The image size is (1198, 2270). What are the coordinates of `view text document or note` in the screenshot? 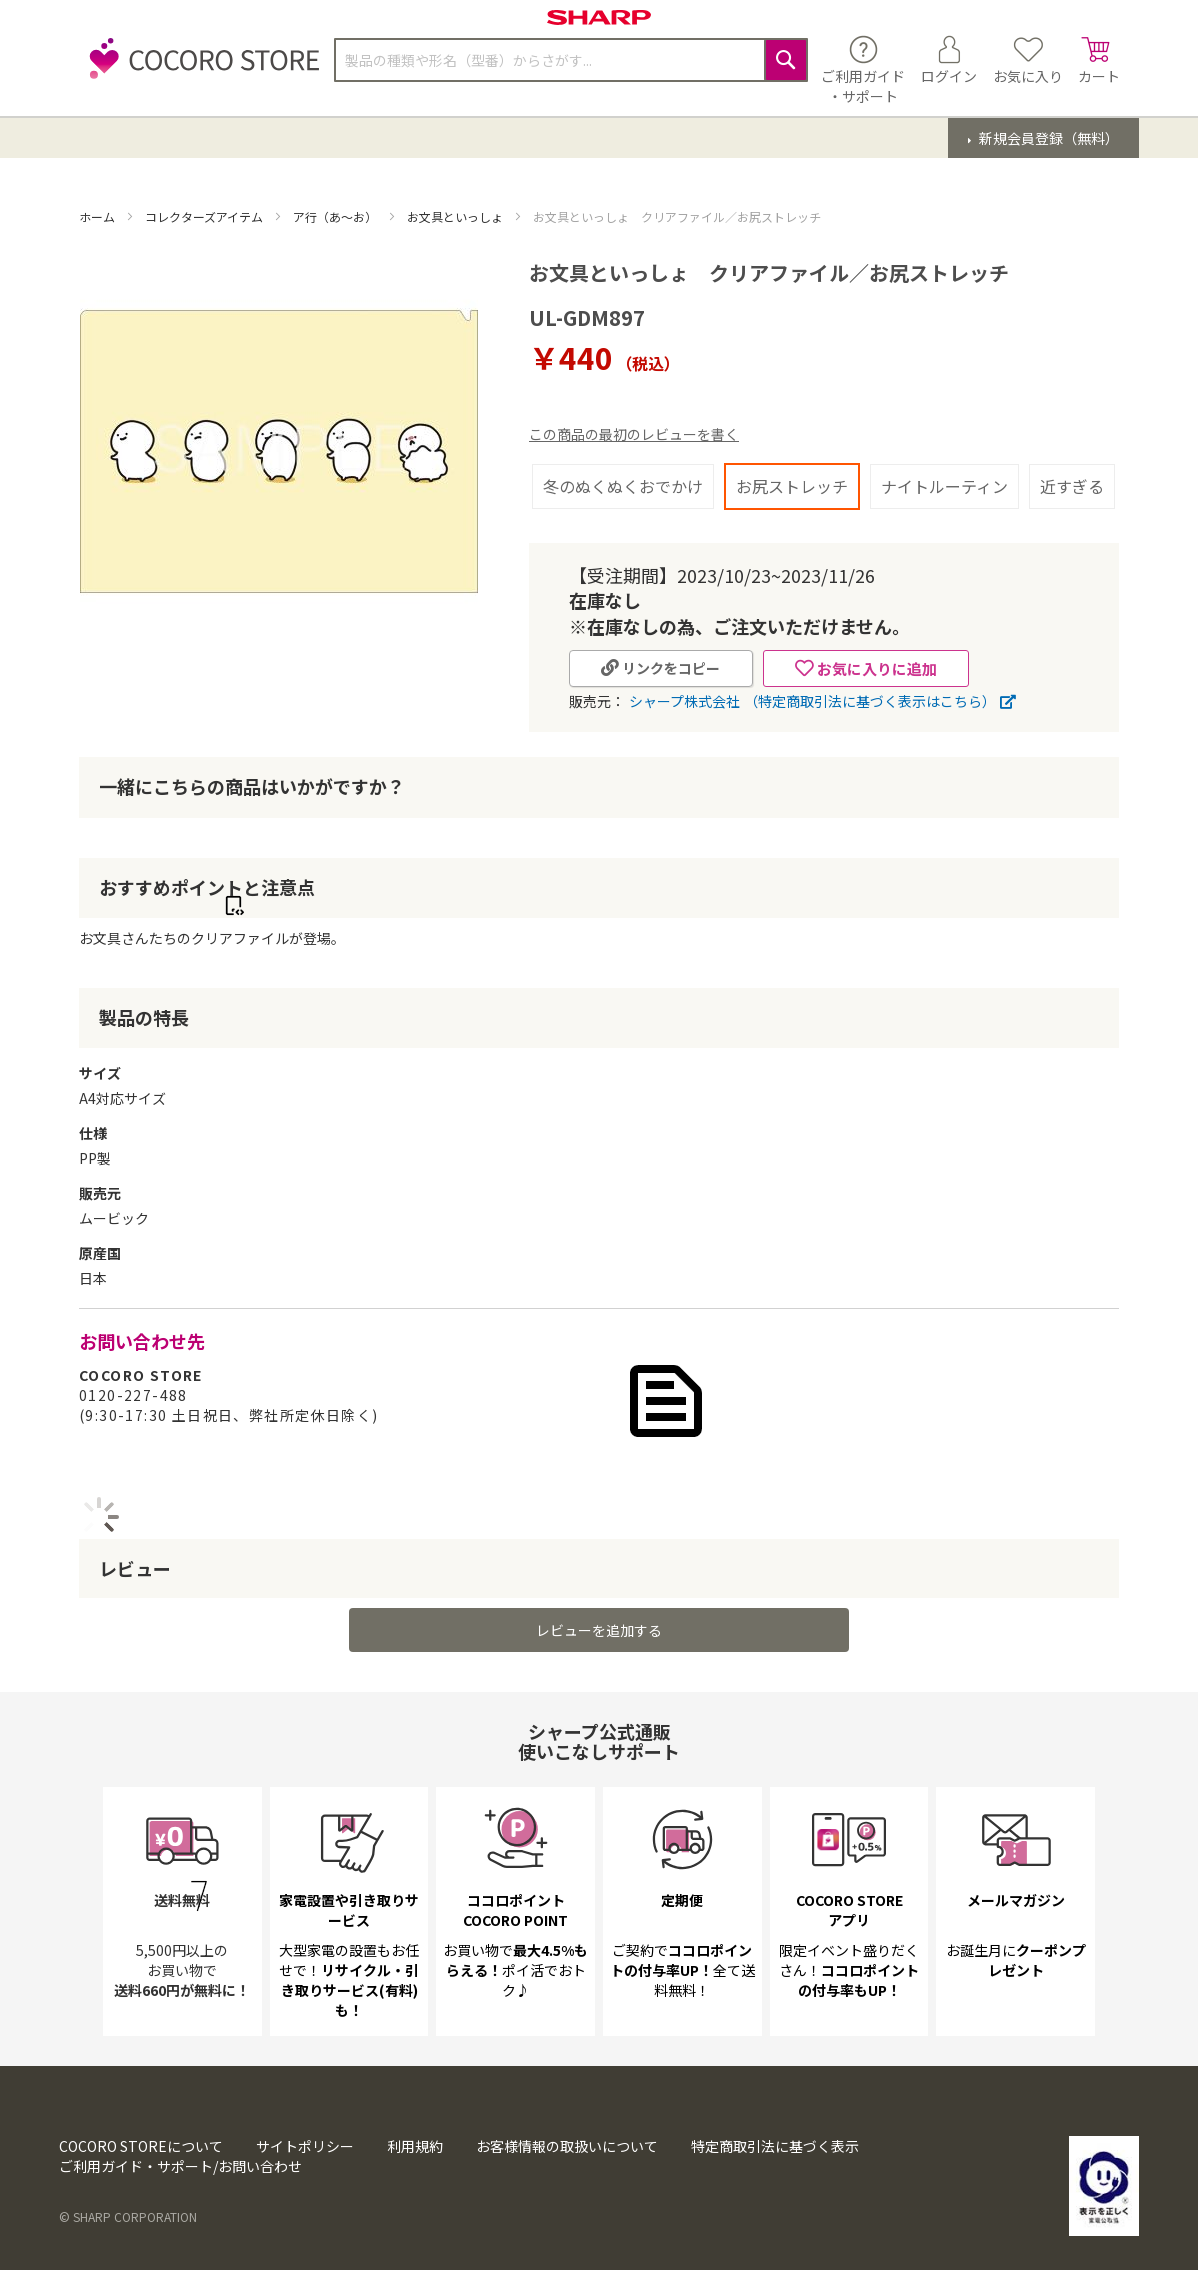 It's located at (666, 1401).